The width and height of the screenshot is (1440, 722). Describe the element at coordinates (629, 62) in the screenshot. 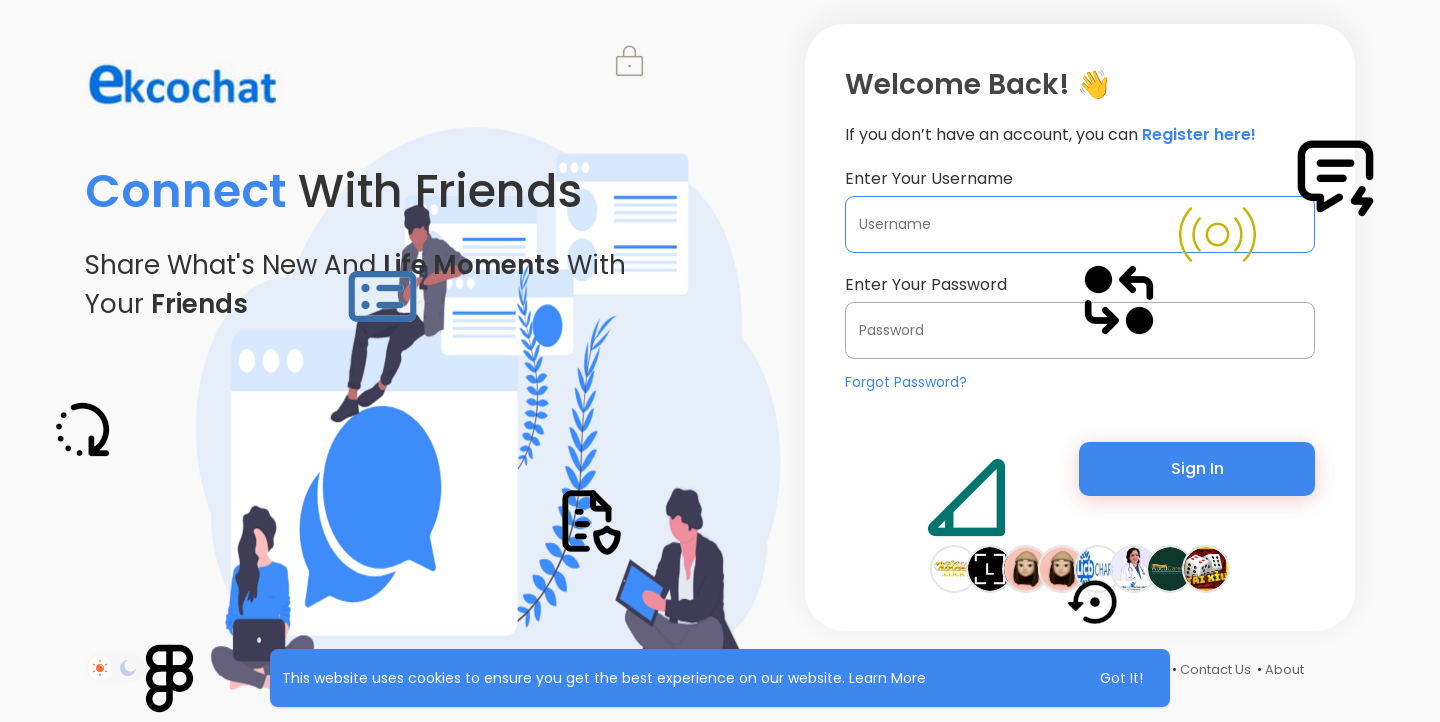

I see `indicates a locked or secured item` at that location.